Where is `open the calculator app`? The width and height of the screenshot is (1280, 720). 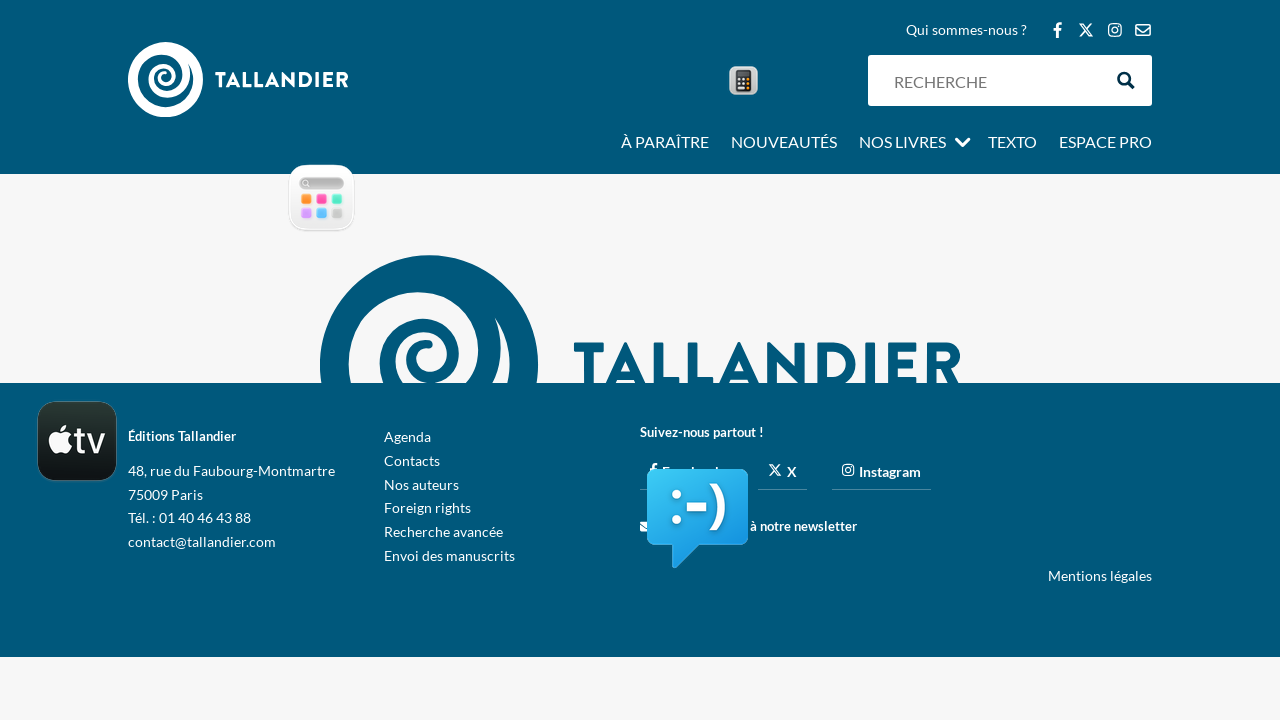
open the calculator app is located at coordinates (743, 80).